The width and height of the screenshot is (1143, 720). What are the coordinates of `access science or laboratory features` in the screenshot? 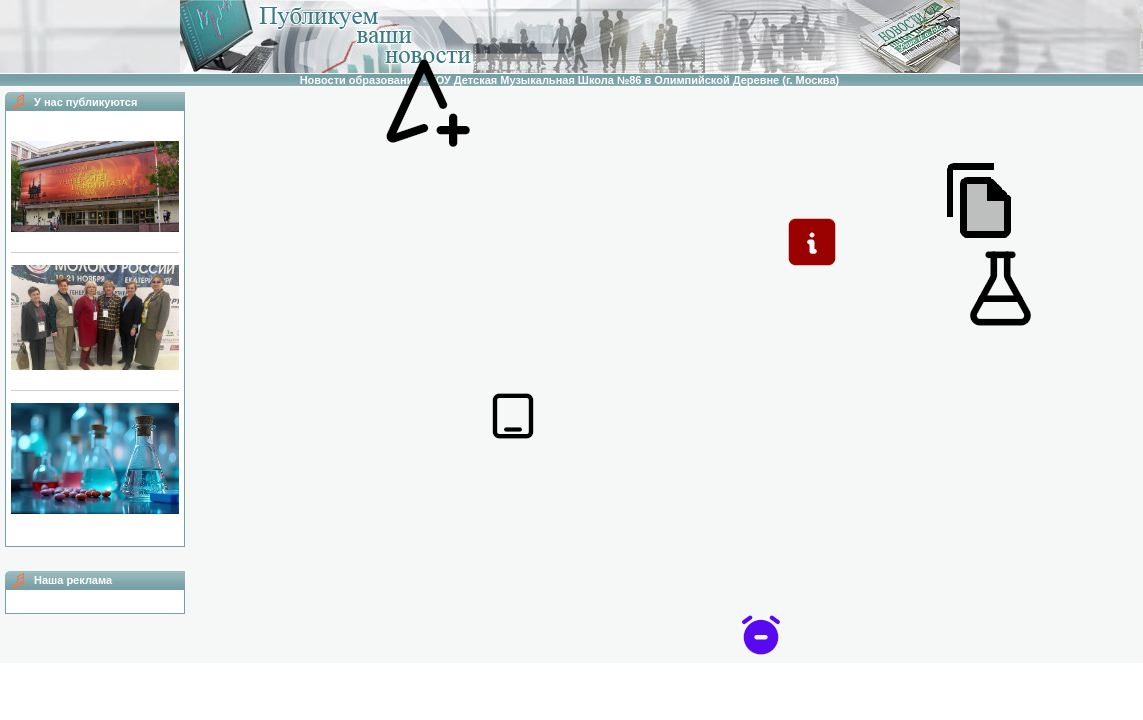 It's located at (1000, 288).